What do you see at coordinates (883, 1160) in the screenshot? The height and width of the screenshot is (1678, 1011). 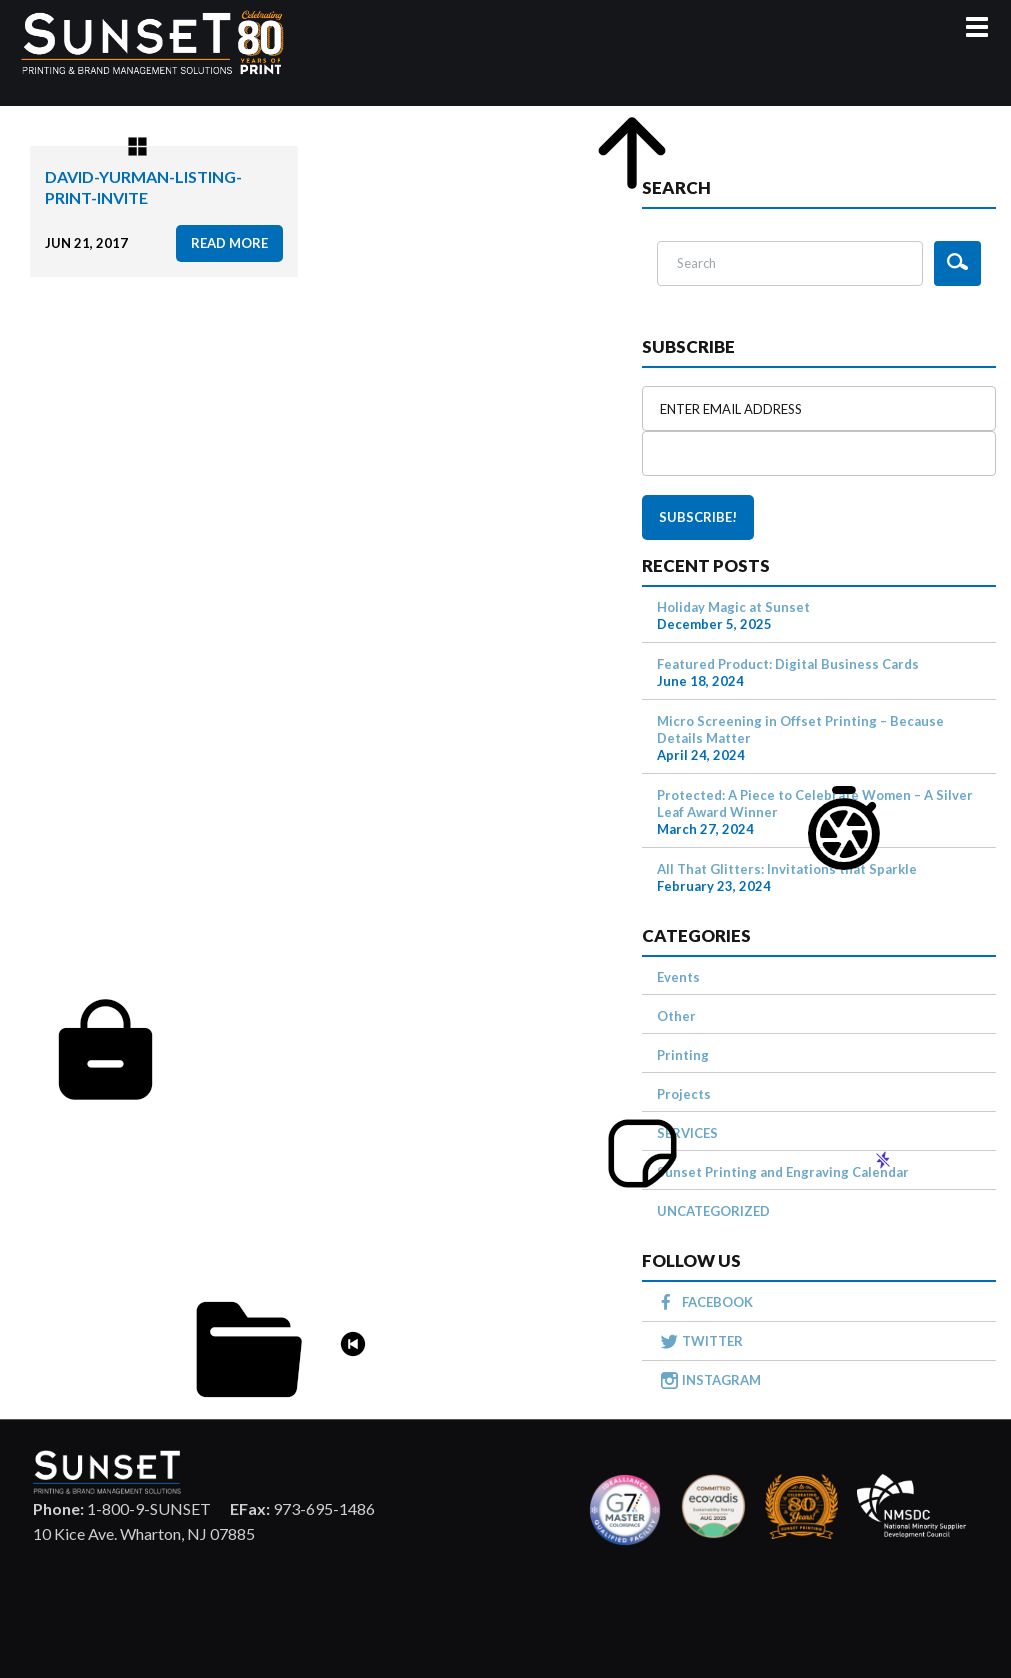 I see `disable camera flash` at bounding box center [883, 1160].